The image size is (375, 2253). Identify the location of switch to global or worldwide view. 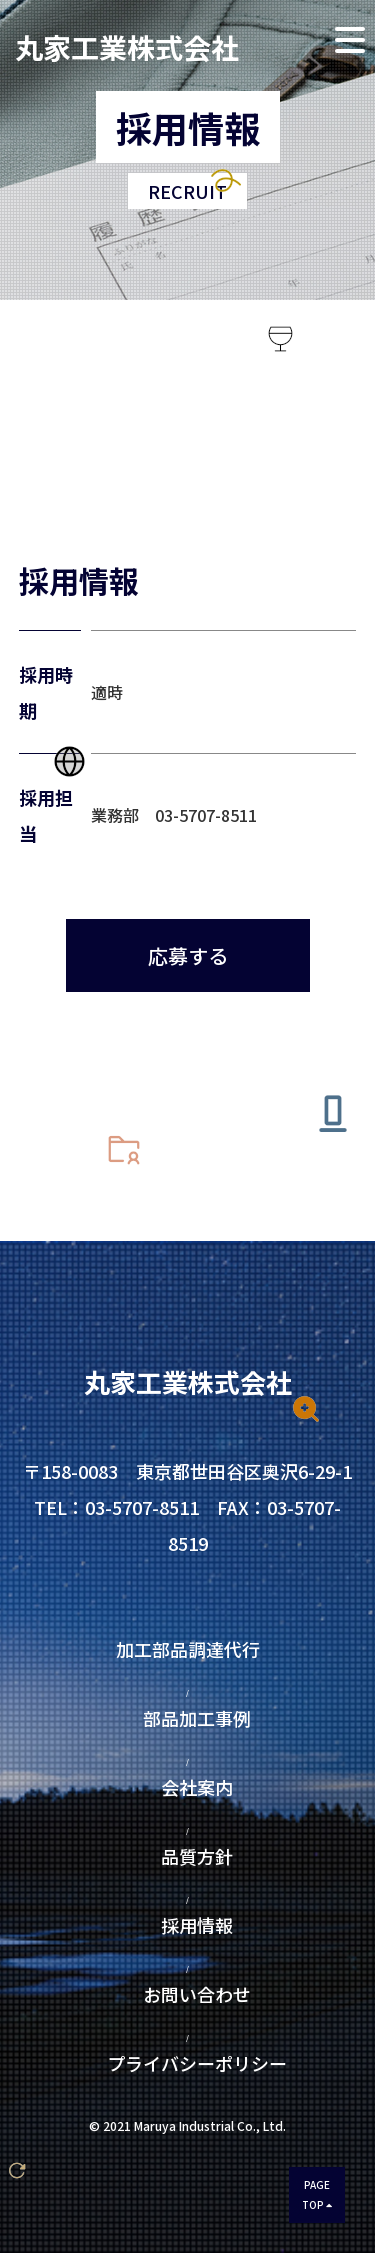
(69, 761).